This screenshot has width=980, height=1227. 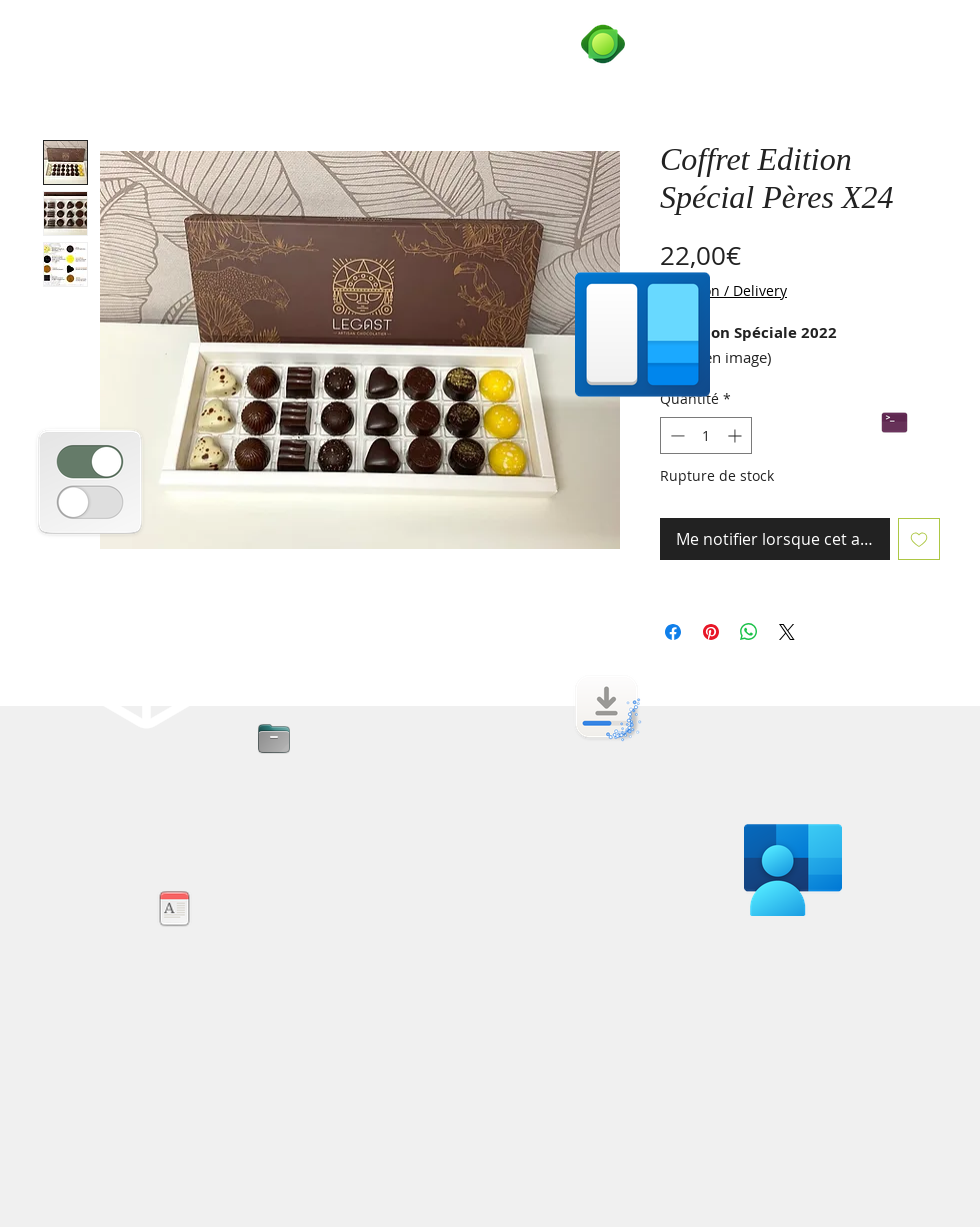 I want to click on open varia download manager, so click(x=606, y=706).